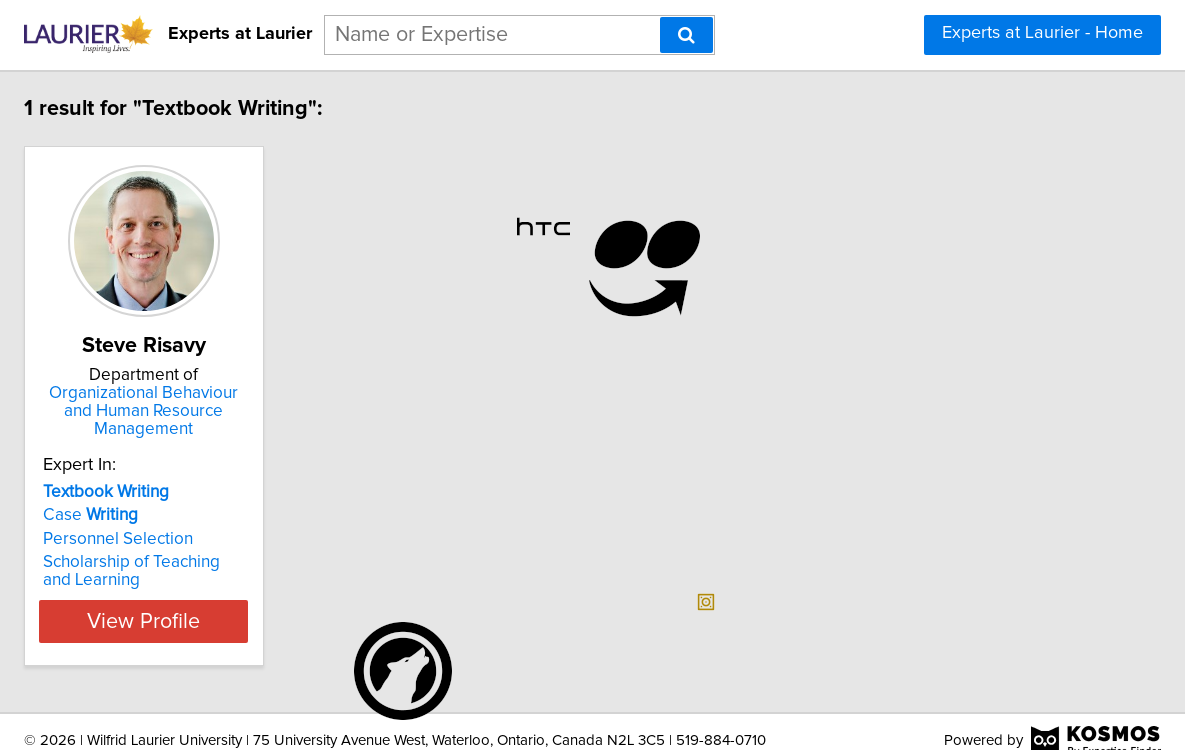 This screenshot has width=1185, height=750. I want to click on open the iFood delivery app, so click(644, 268).